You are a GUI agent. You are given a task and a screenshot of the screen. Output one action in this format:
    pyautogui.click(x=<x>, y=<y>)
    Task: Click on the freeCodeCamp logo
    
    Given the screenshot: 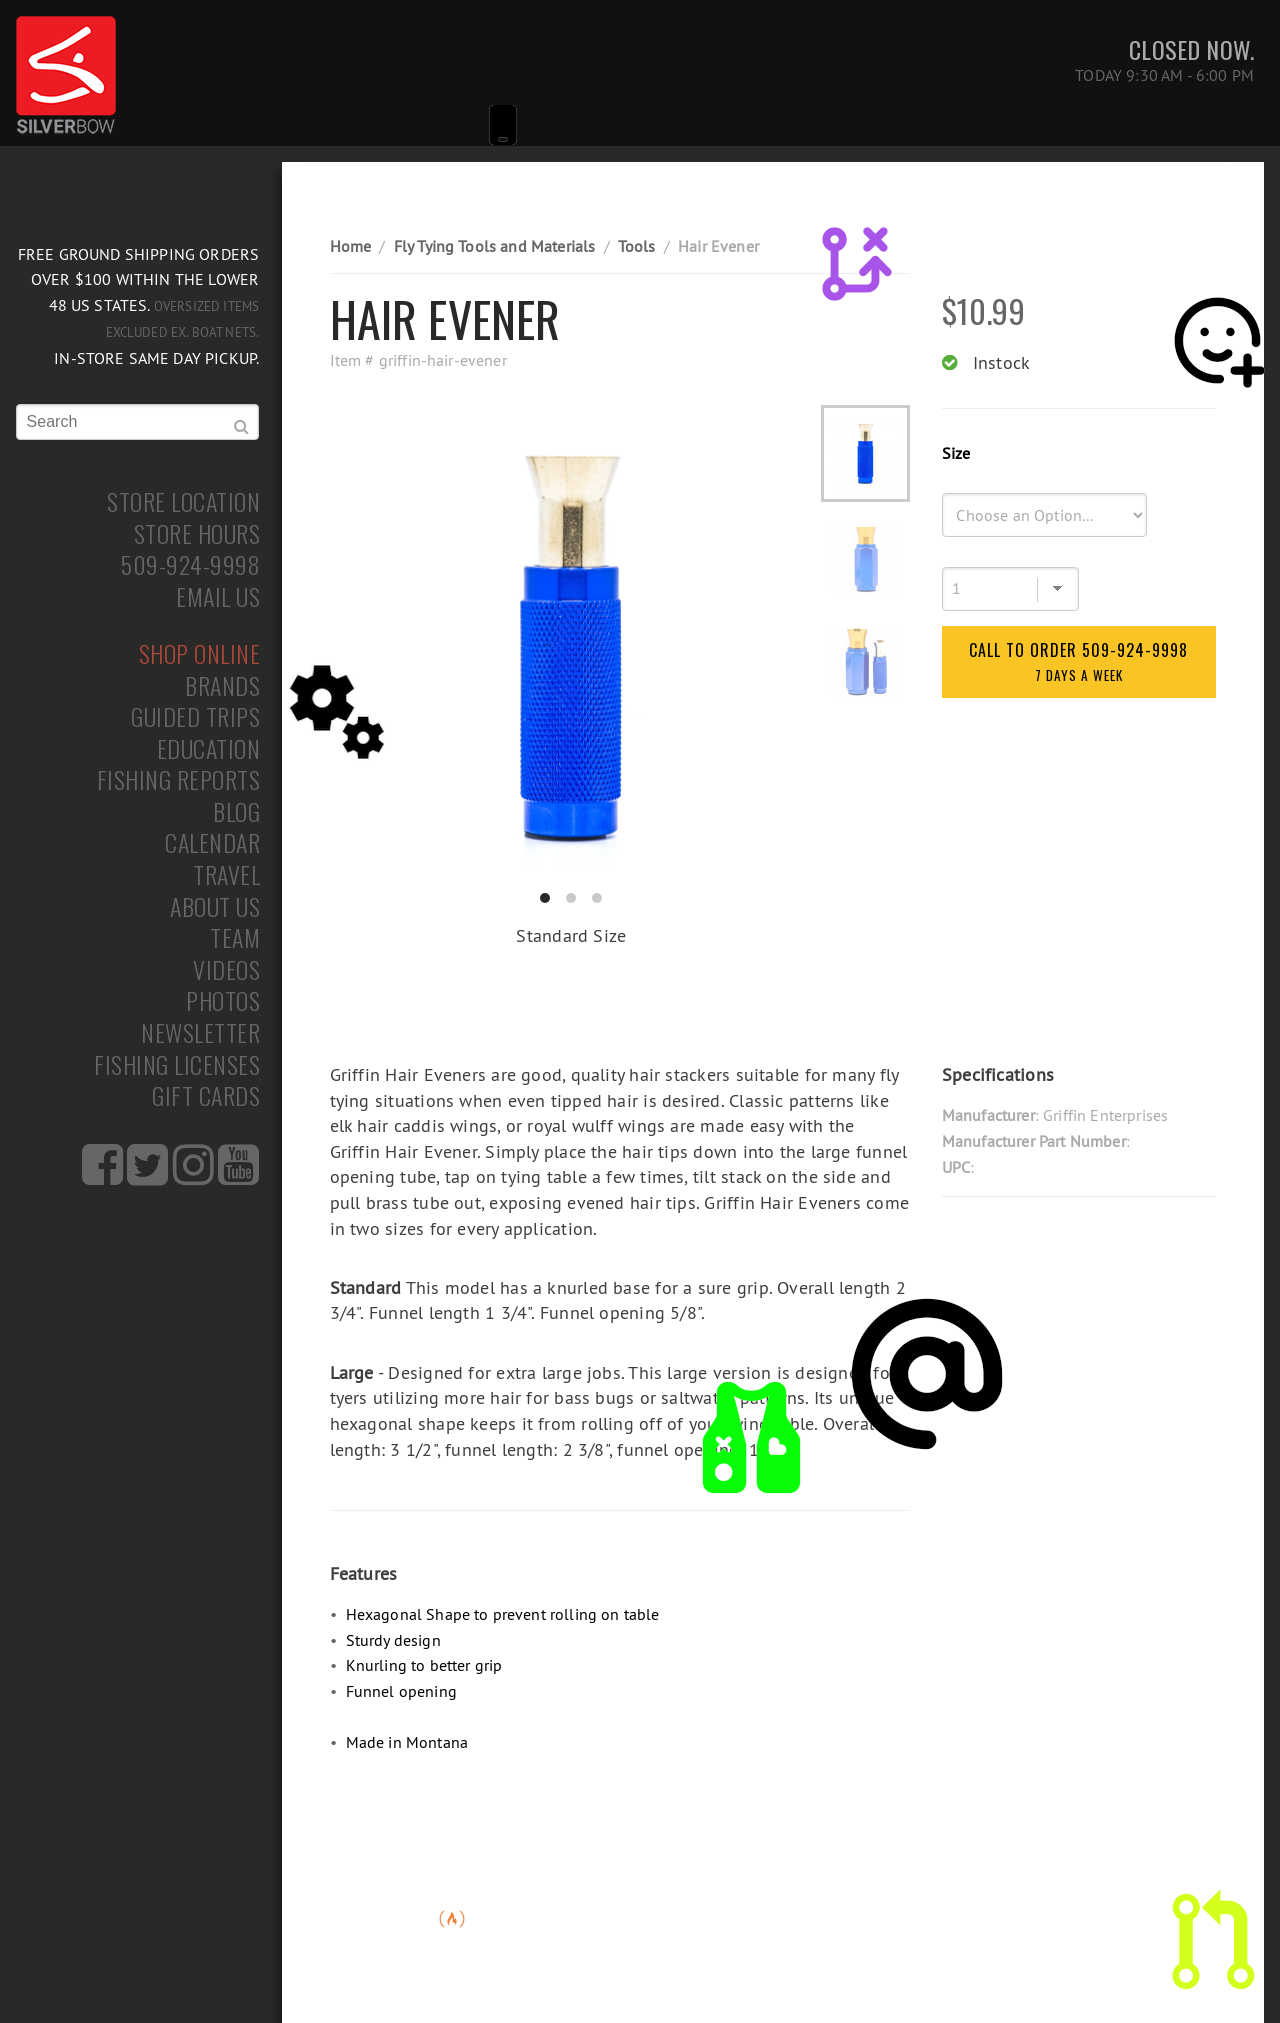 What is the action you would take?
    pyautogui.click(x=452, y=1919)
    